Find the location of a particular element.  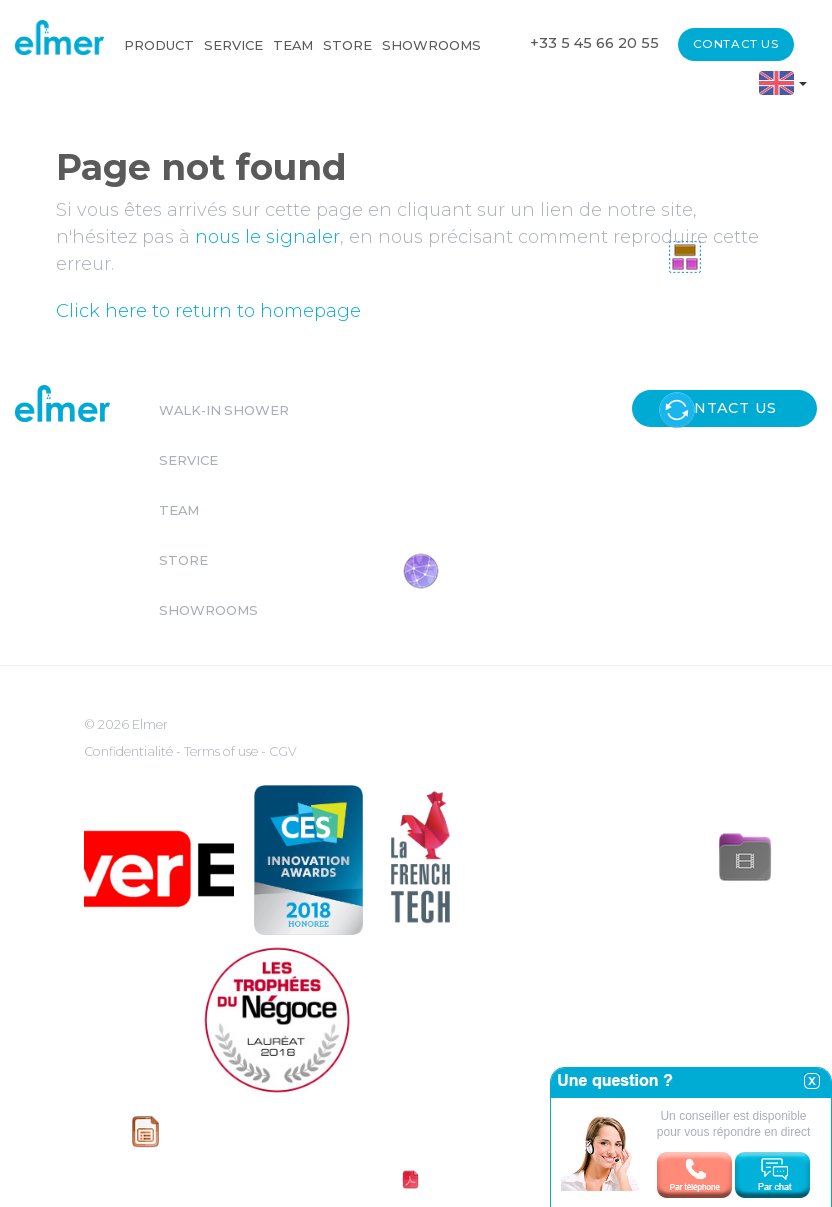

open your videos folder is located at coordinates (745, 857).